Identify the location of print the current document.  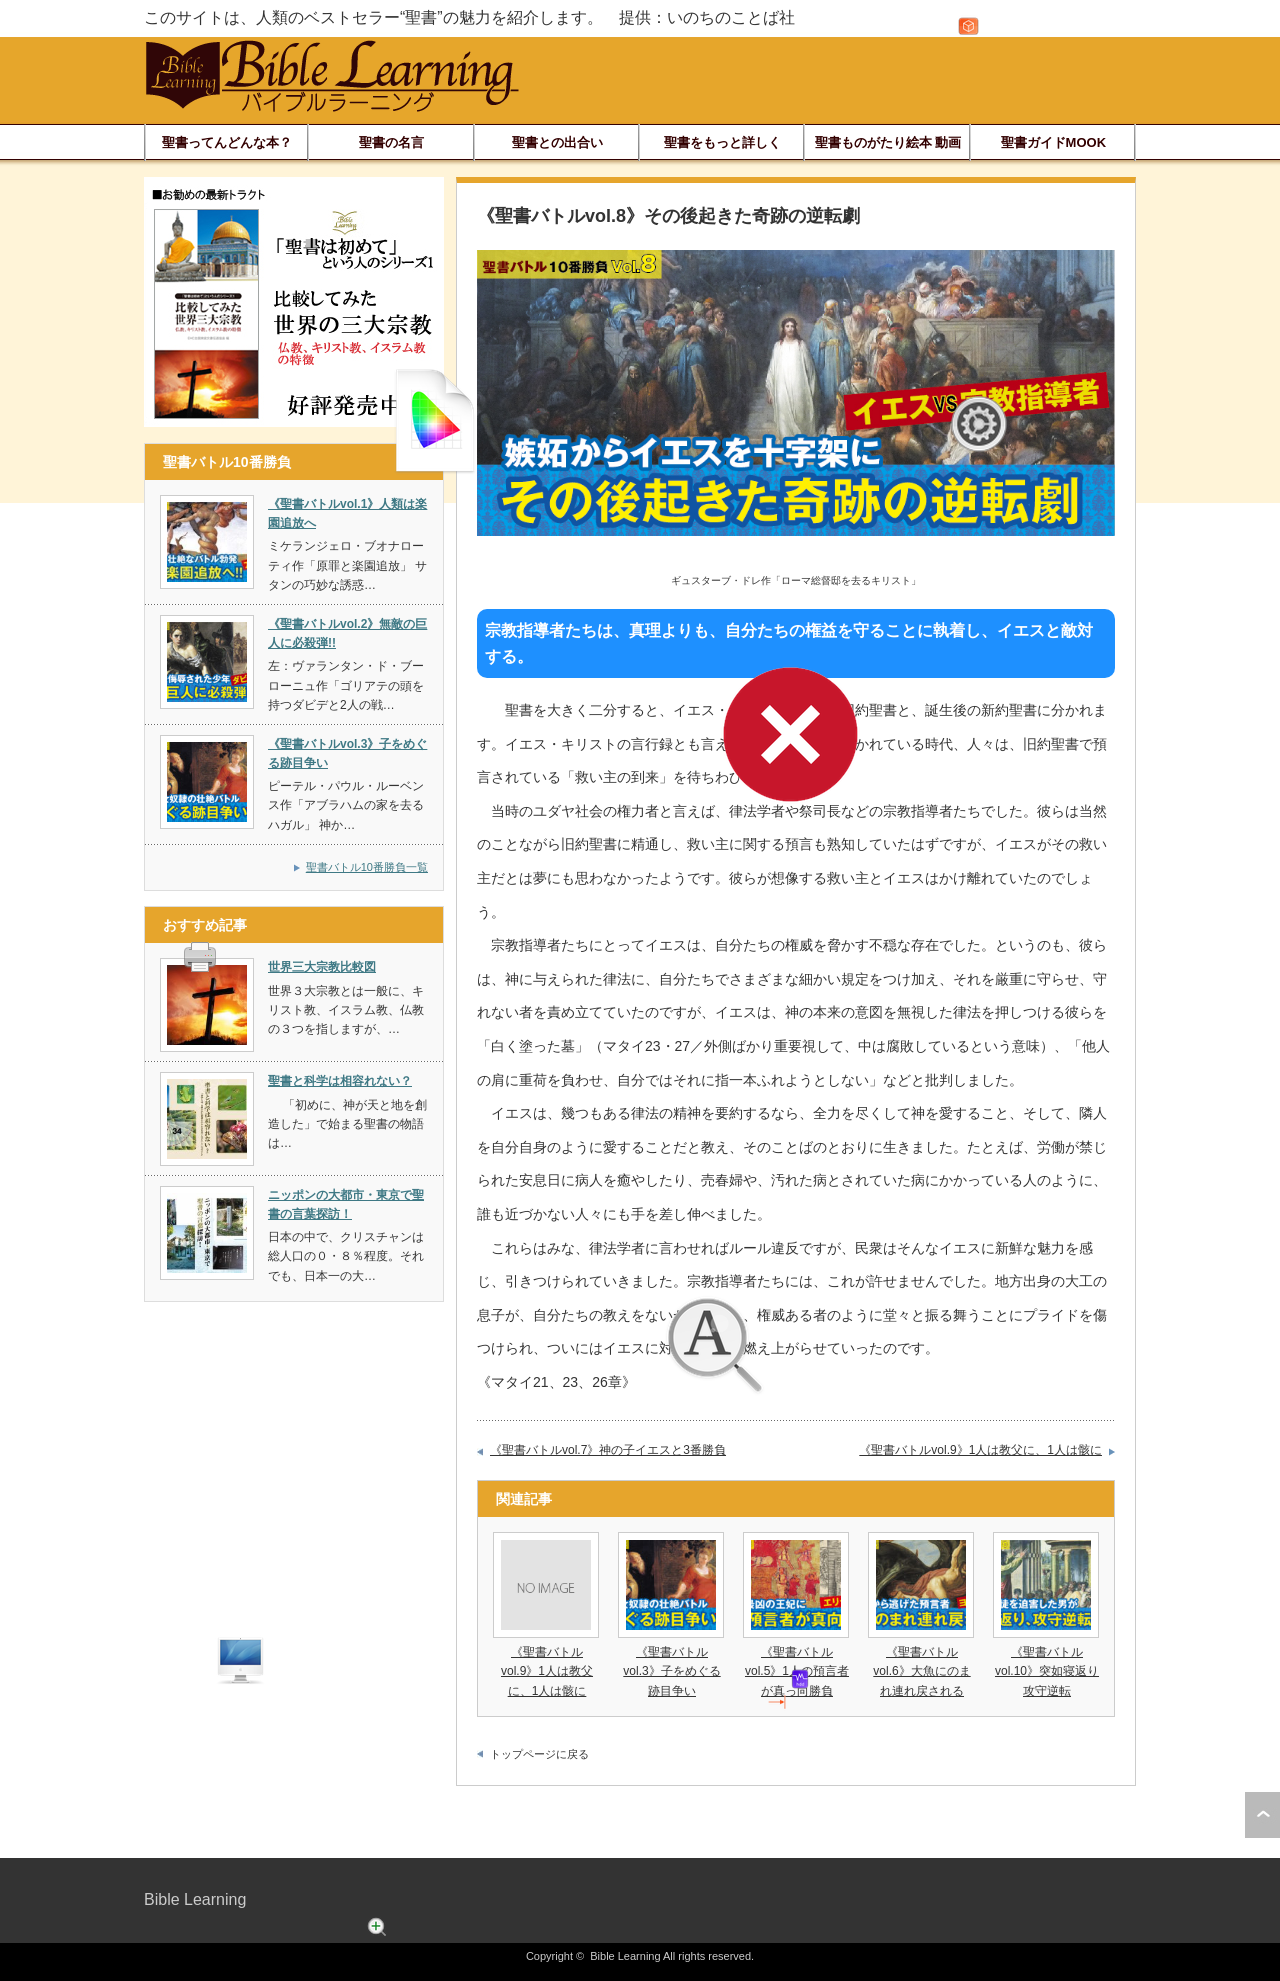
(200, 957).